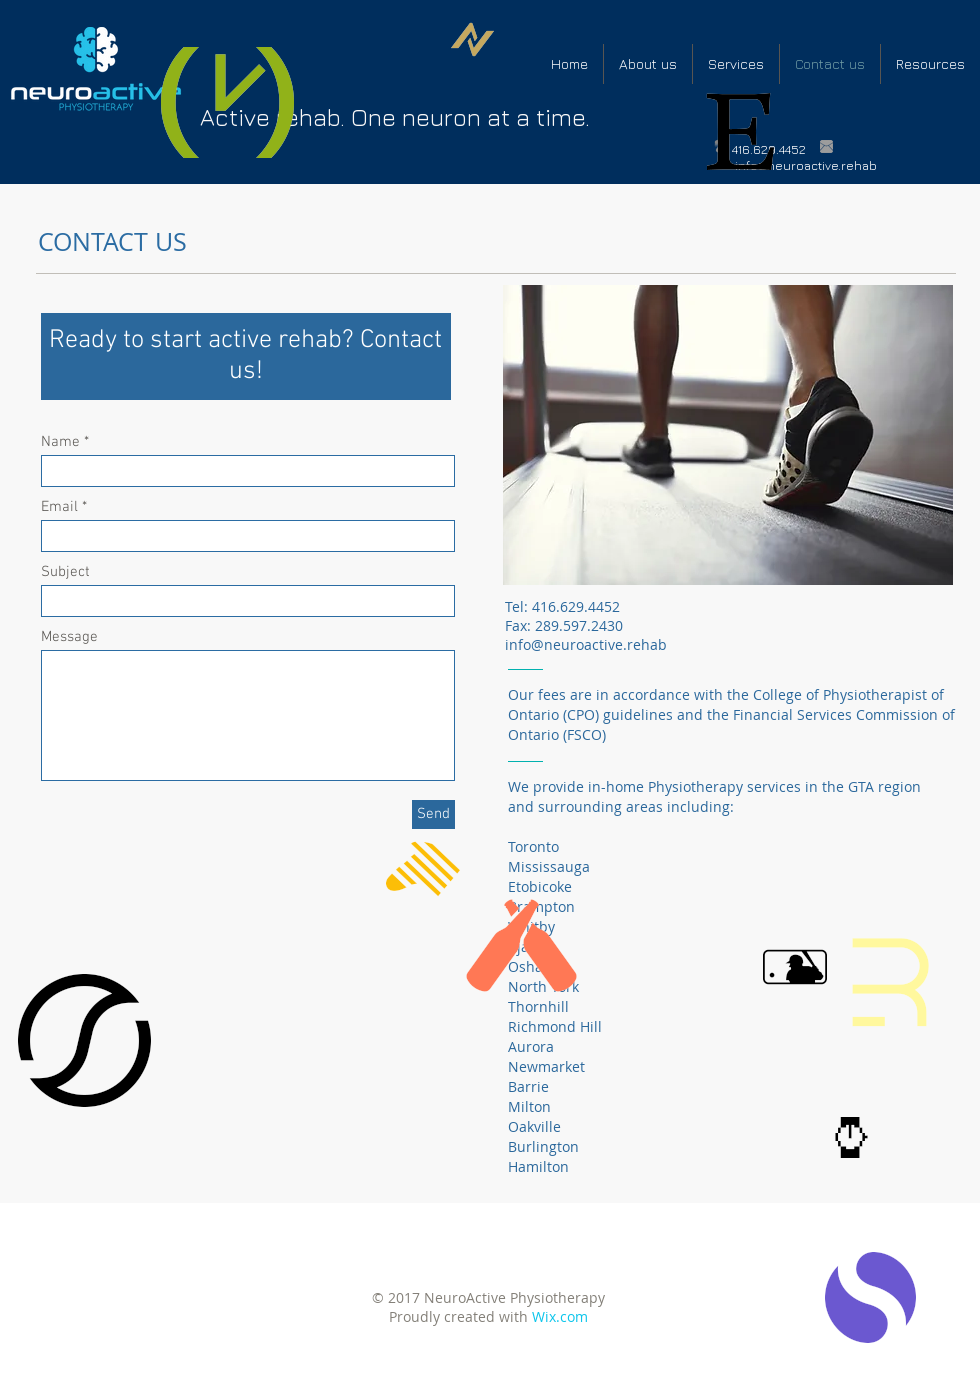  What do you see at coordinates (795, 967) in the screenshot?
I see `open the MLB app` at bounding box center [795, 967].